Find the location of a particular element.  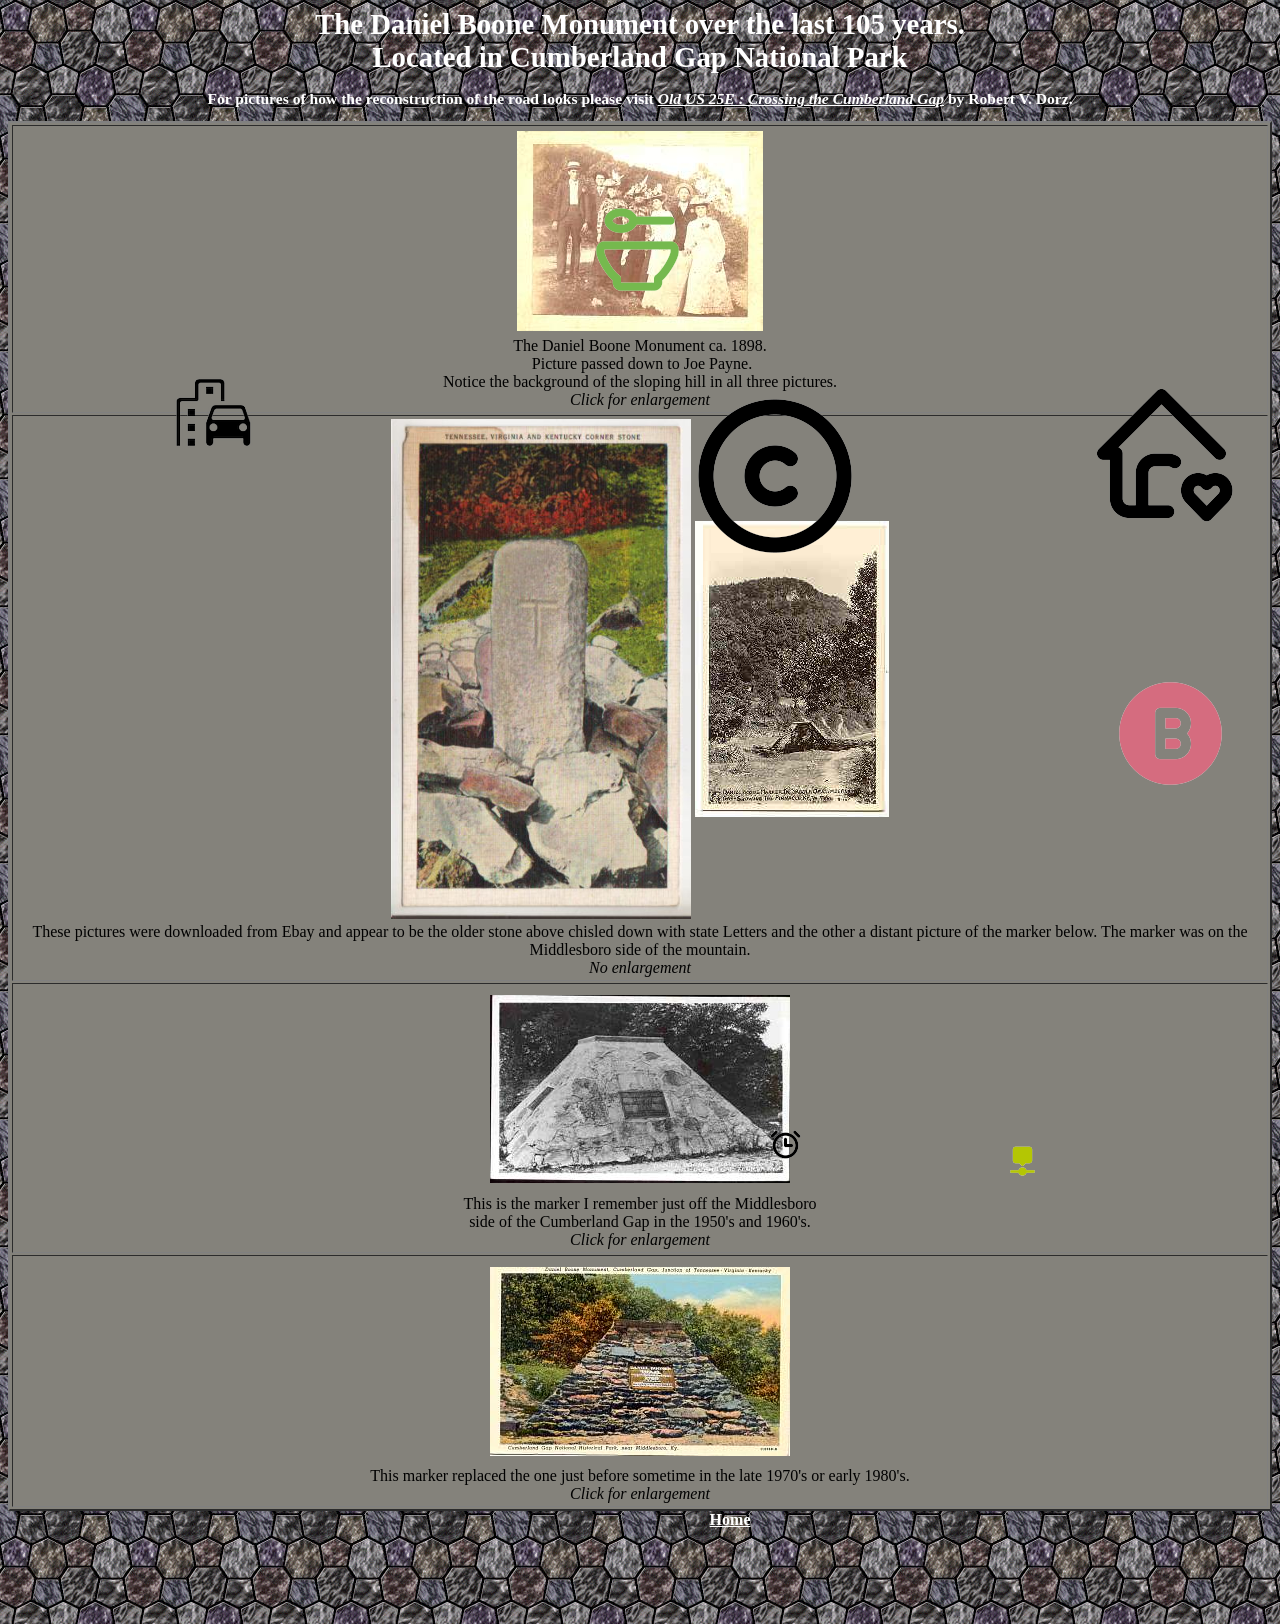

xbox controller B button indicator is located at coordinates (1170, 733).